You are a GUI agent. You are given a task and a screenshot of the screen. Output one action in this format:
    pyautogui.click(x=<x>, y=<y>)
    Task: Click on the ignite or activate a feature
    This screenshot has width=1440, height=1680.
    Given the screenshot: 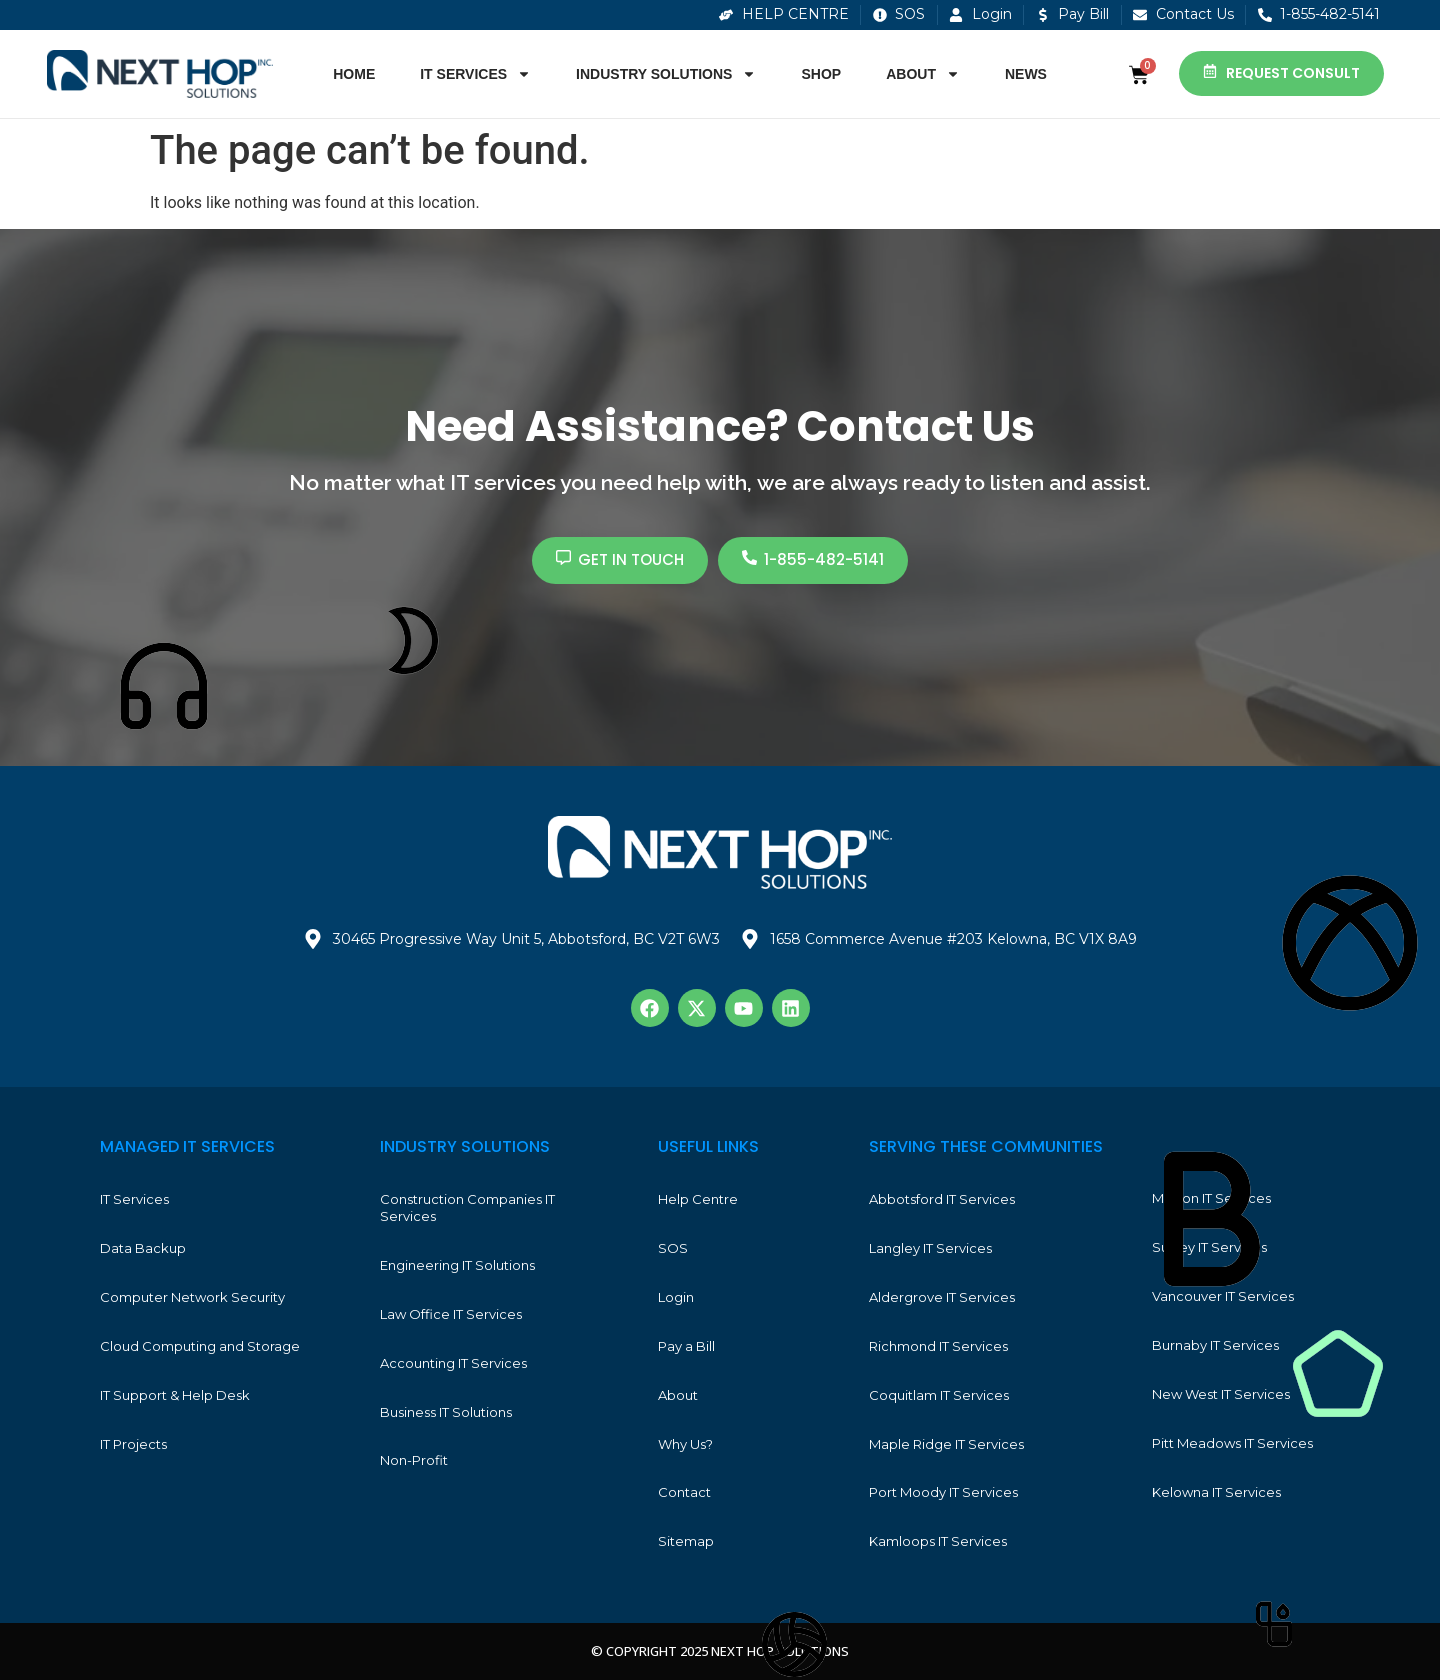 What is the action you would take?
    pyautogui.click(x=1274, y=1624)
    